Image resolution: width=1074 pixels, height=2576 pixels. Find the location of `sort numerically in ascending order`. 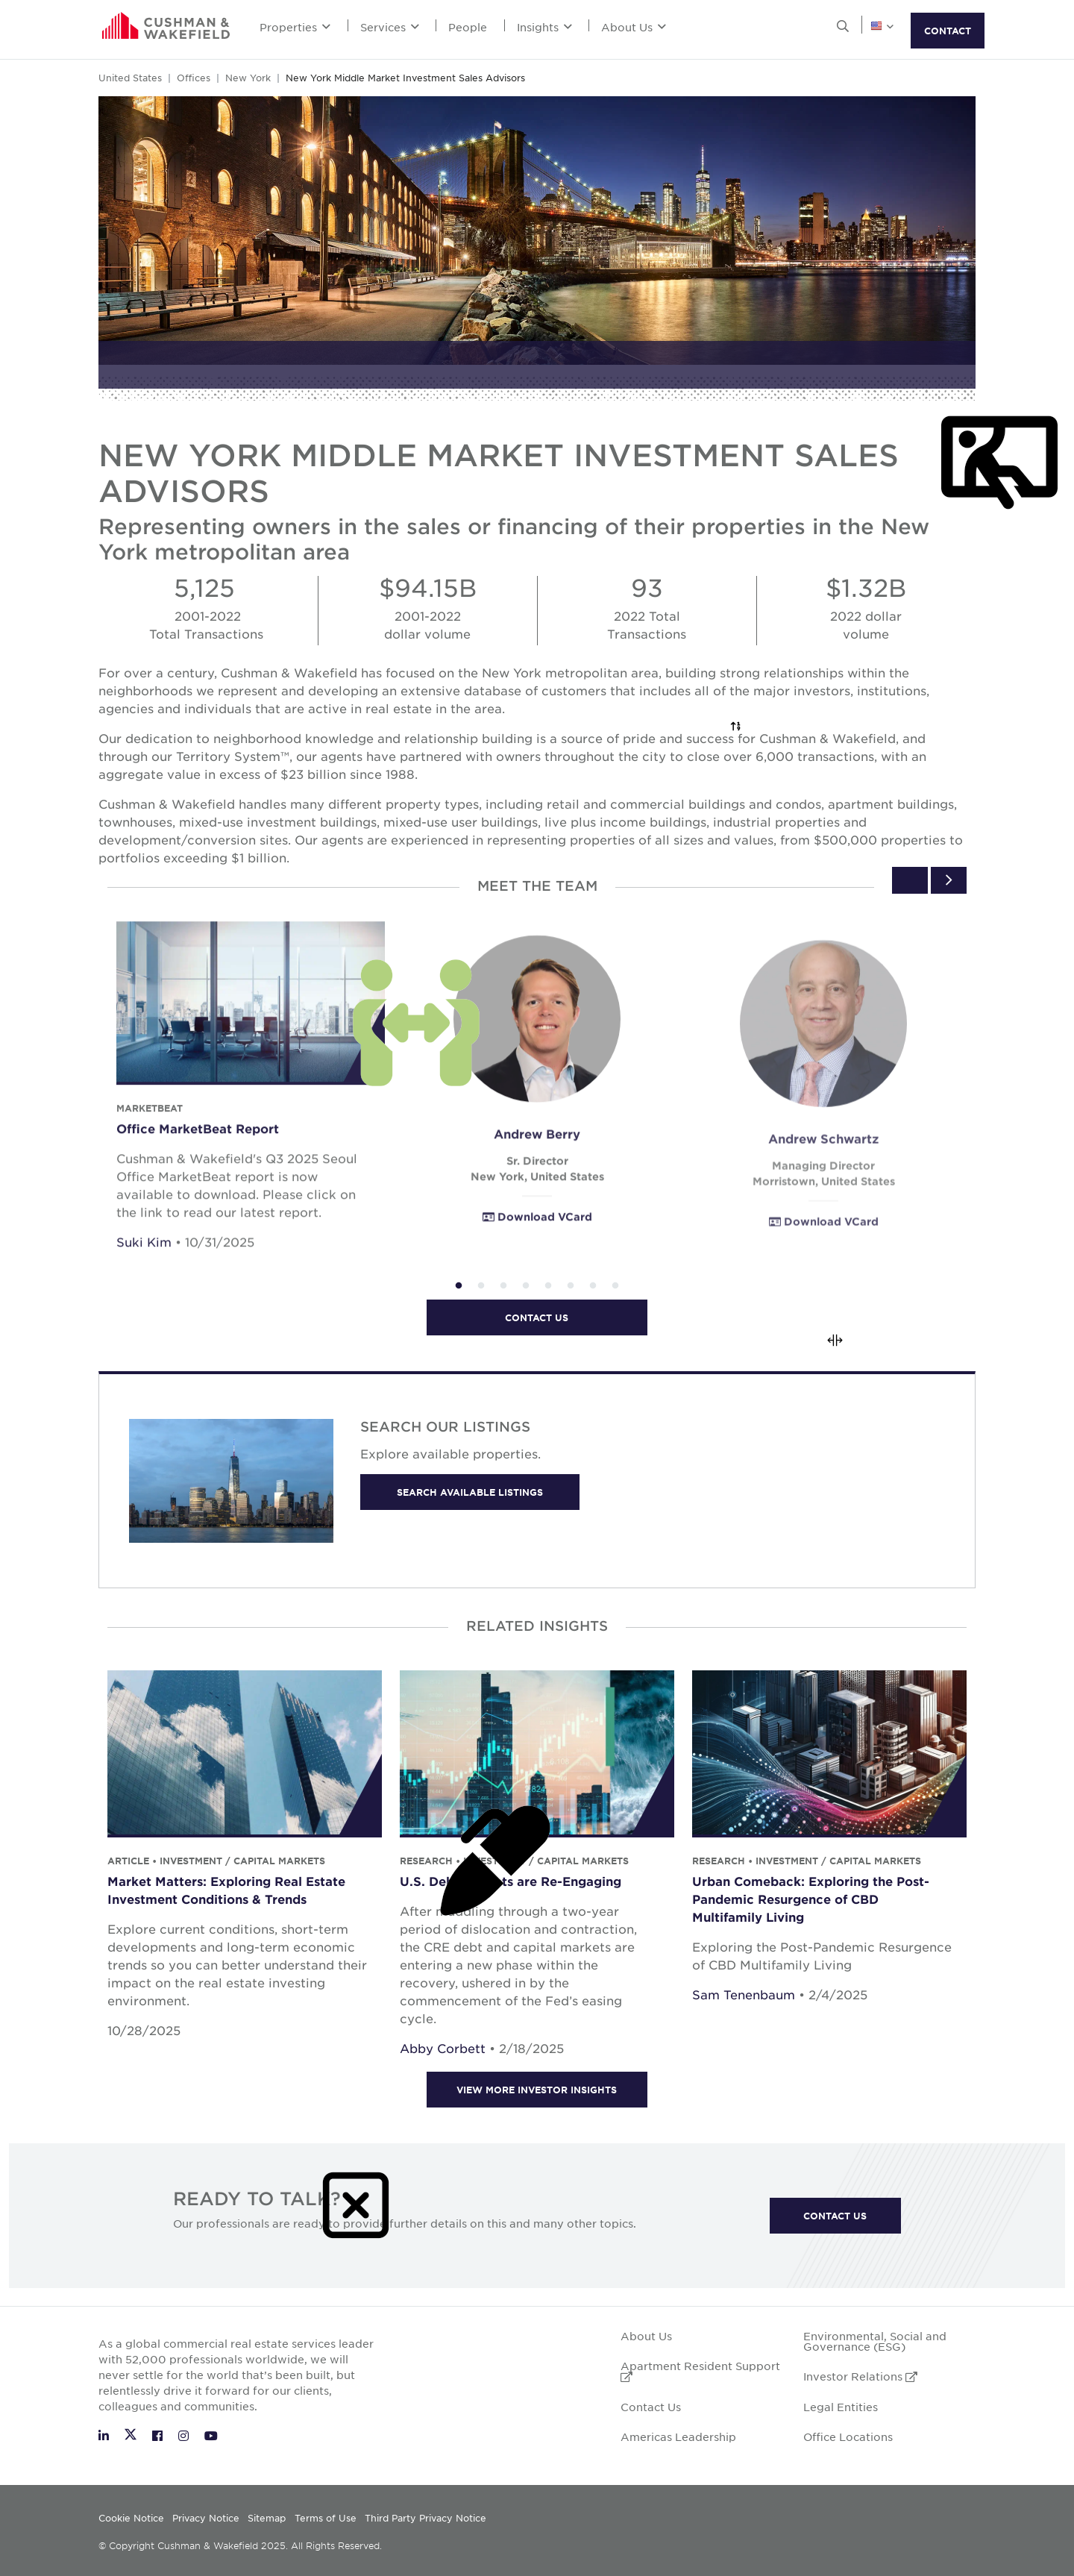

sort numerically in ascending order is located at coordinates (735, 726).